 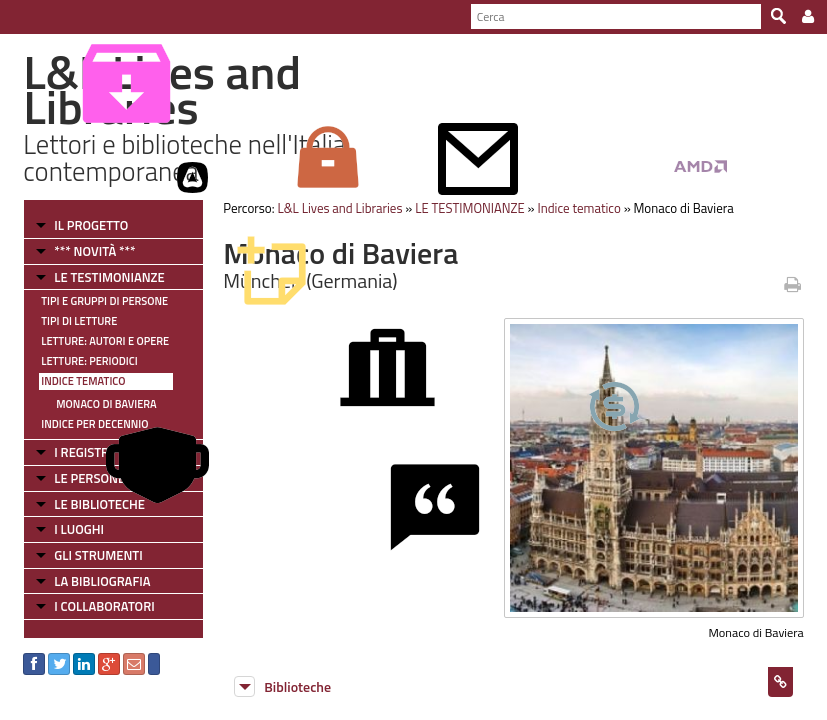 What do you see at coordinates (700, 166) in the screenshot?
I see `AMD brand logo` at bounding box center [700, 166].